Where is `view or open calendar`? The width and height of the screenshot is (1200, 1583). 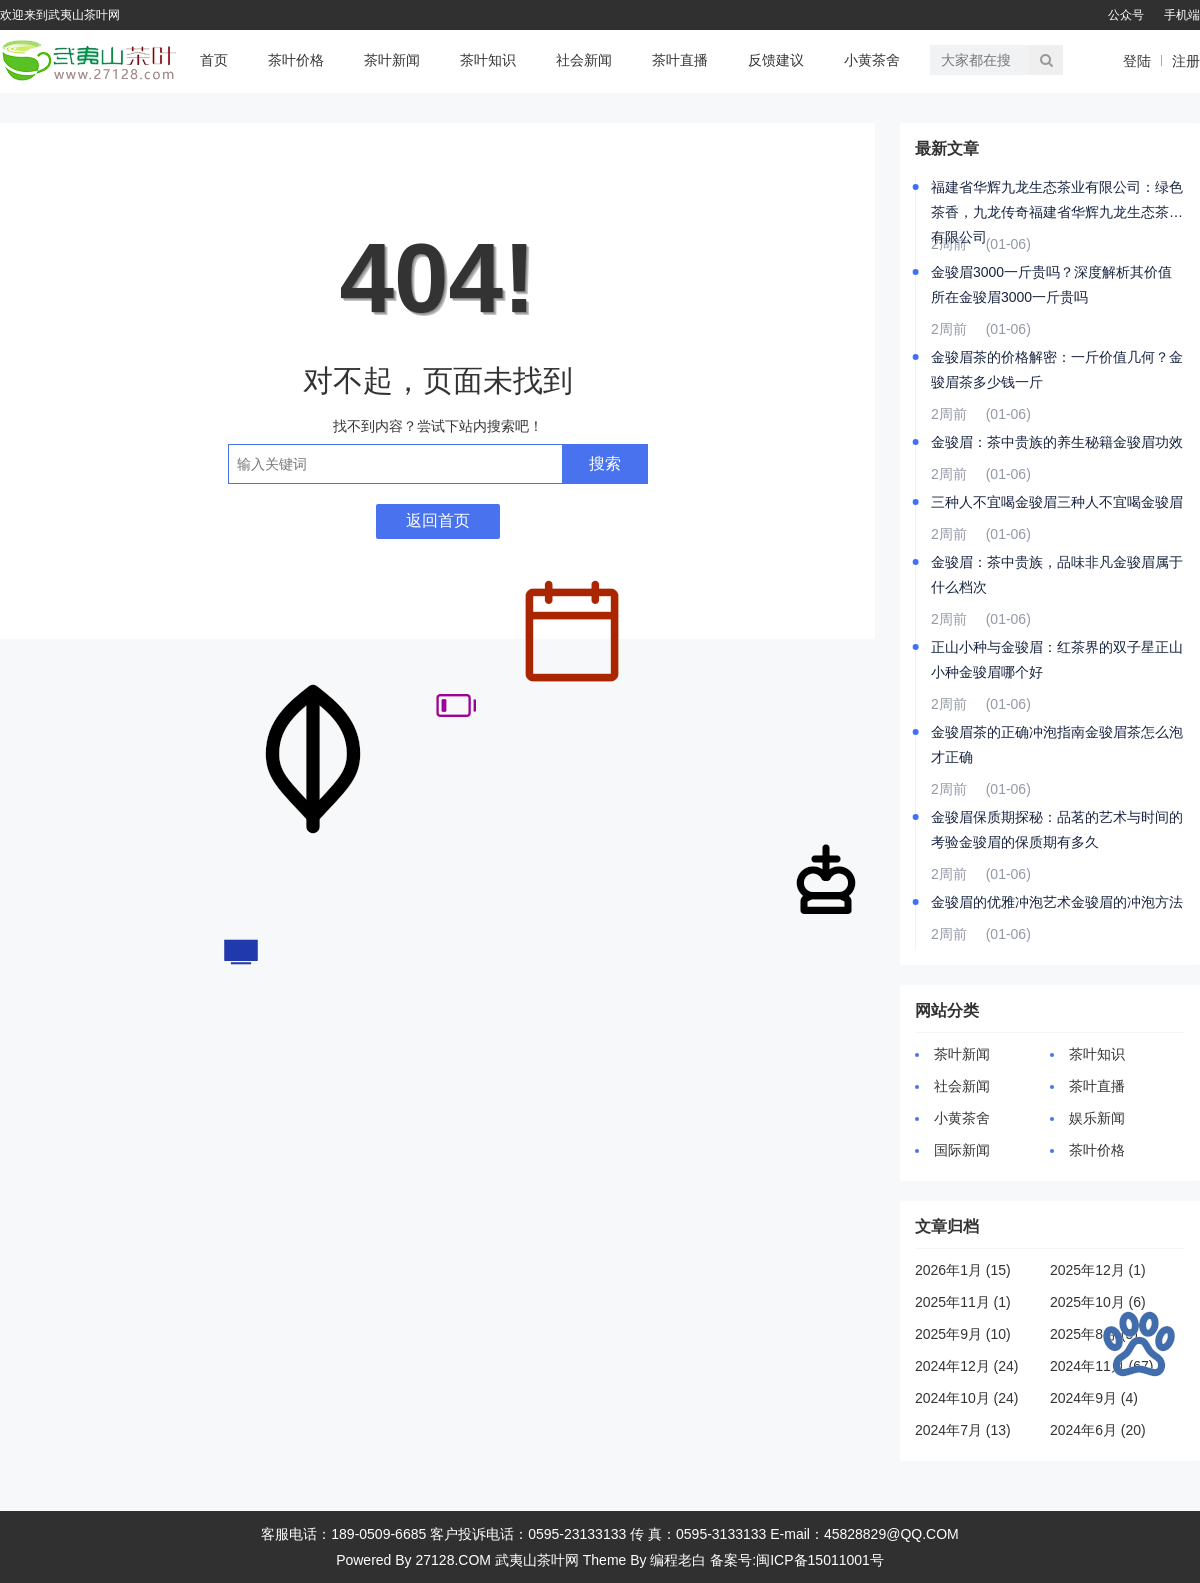
view or open calendar is located at coordinates (572, 635).